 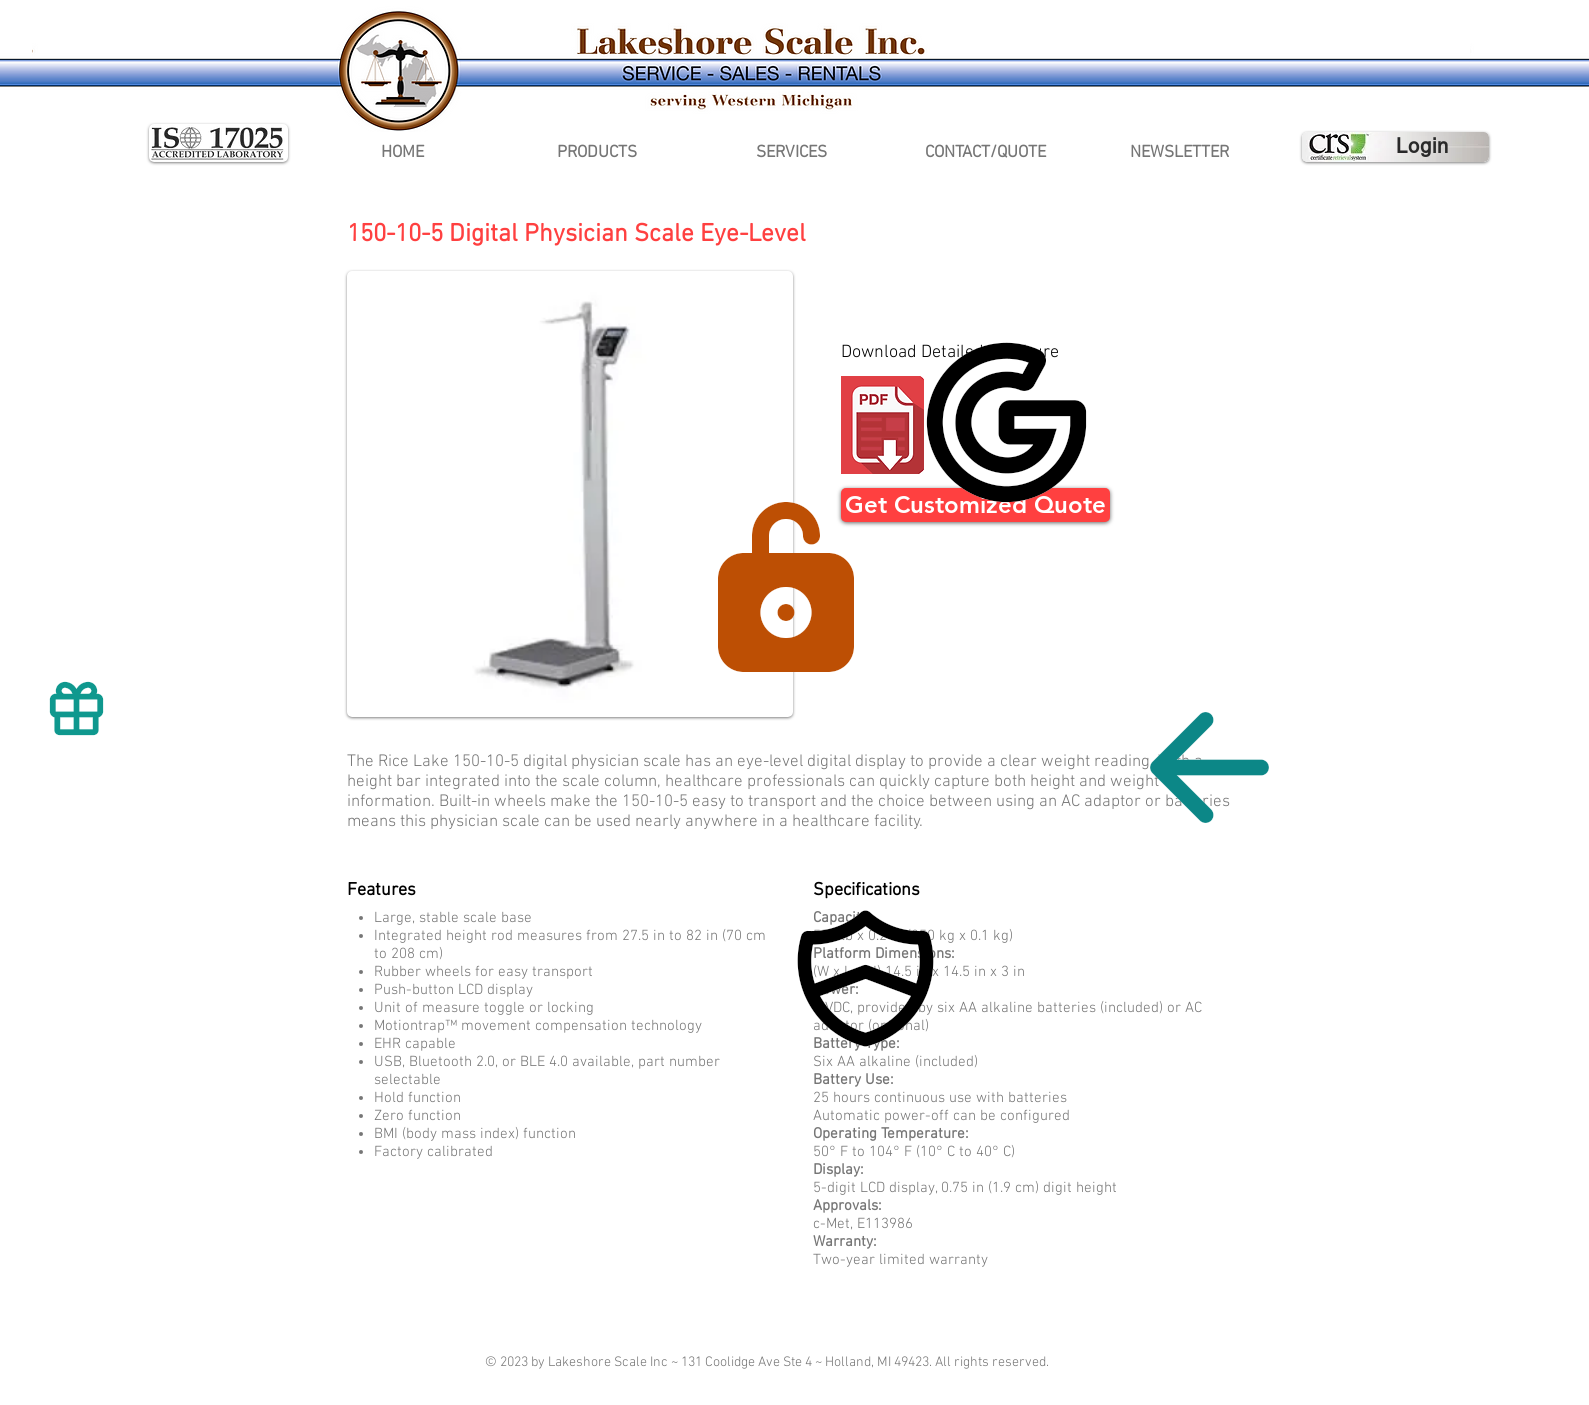 I want to click on go back to the previous screen, so click(x=1209, y=767).